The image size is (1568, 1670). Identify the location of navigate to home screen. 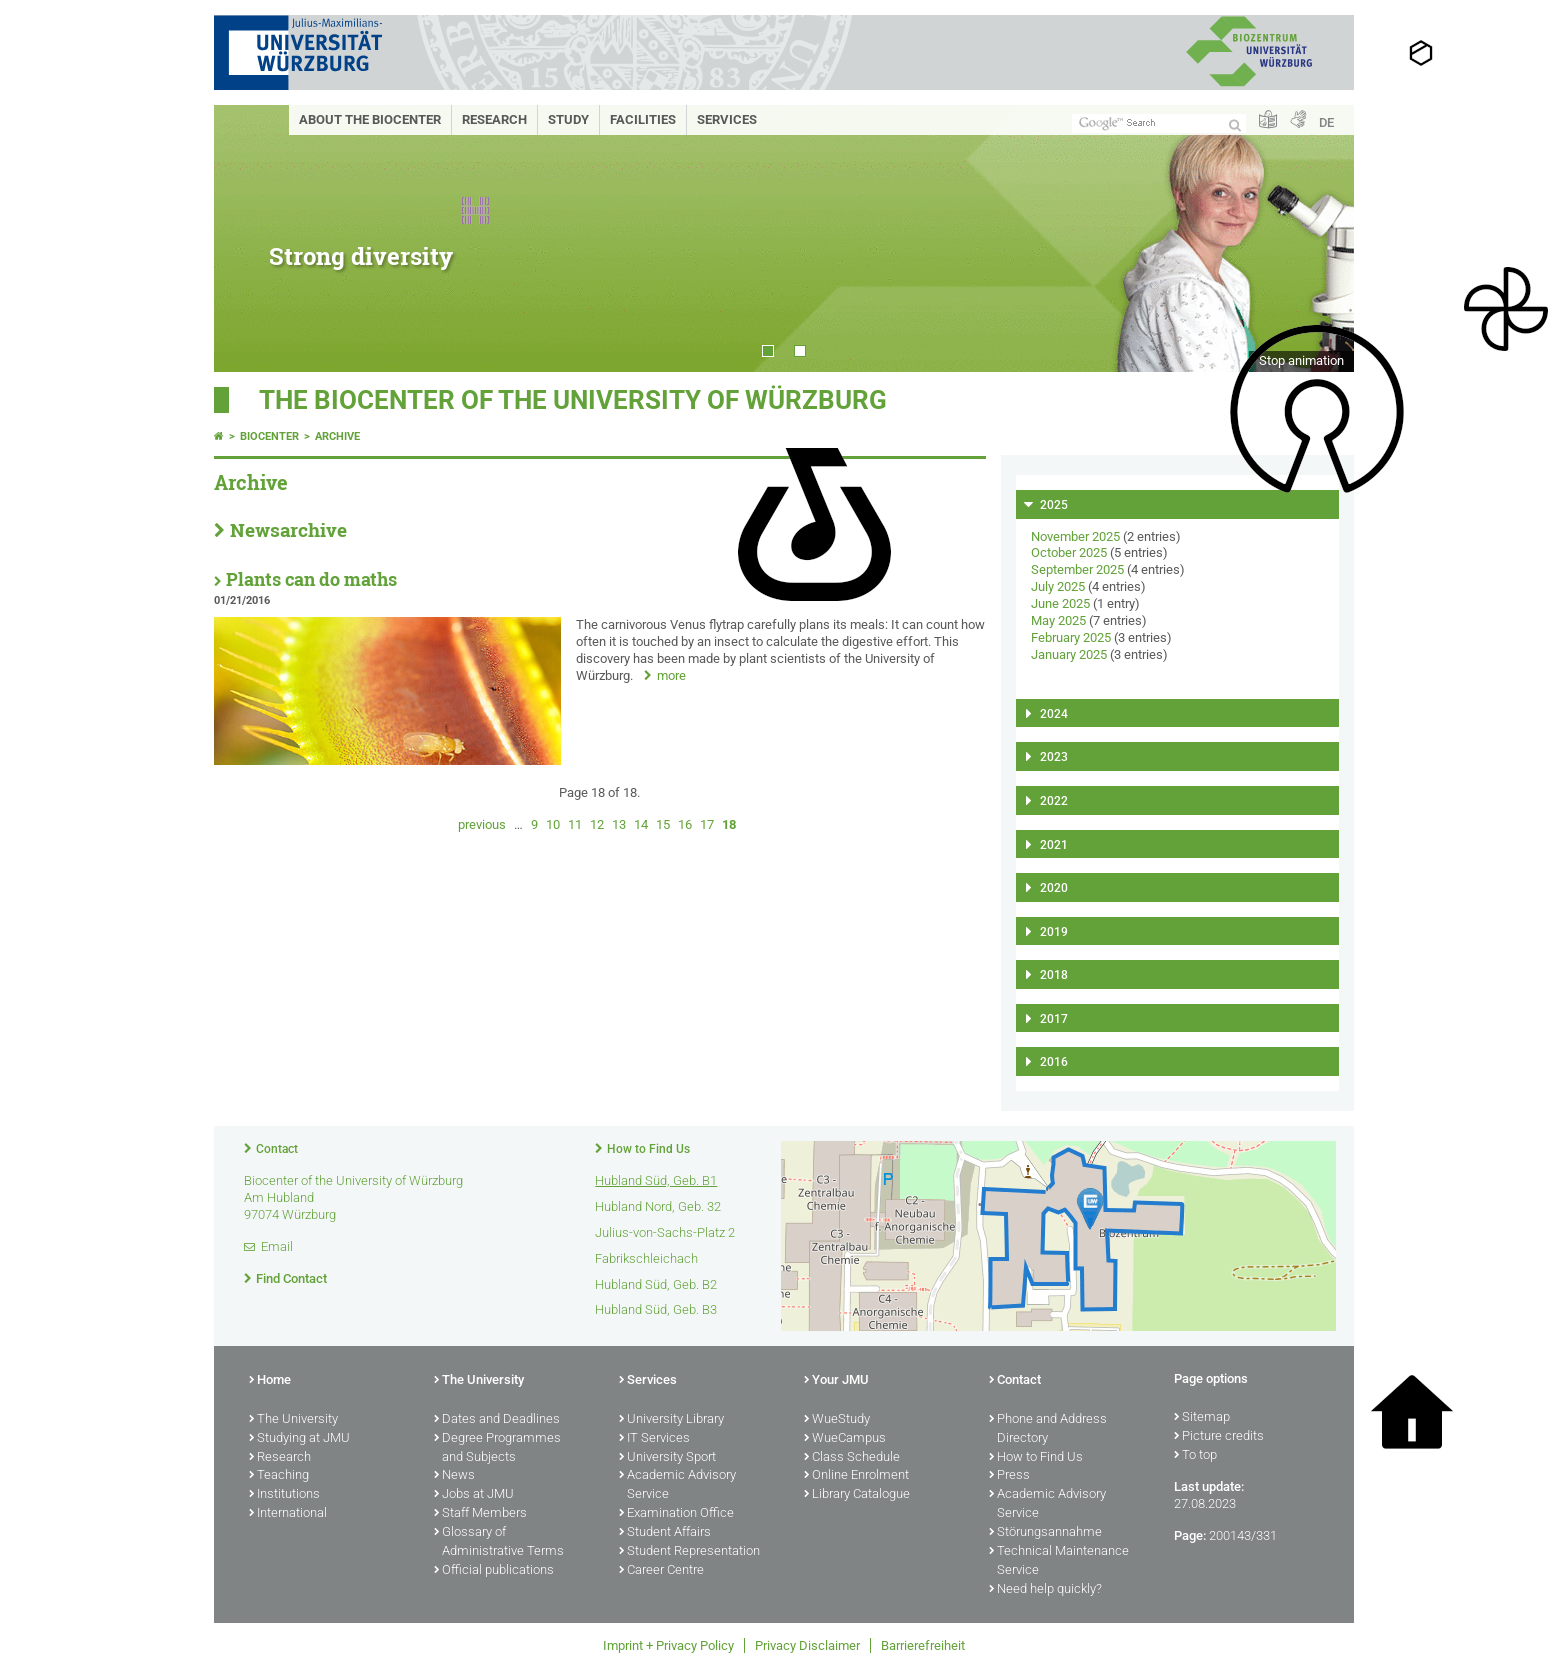
(1412, 1415).